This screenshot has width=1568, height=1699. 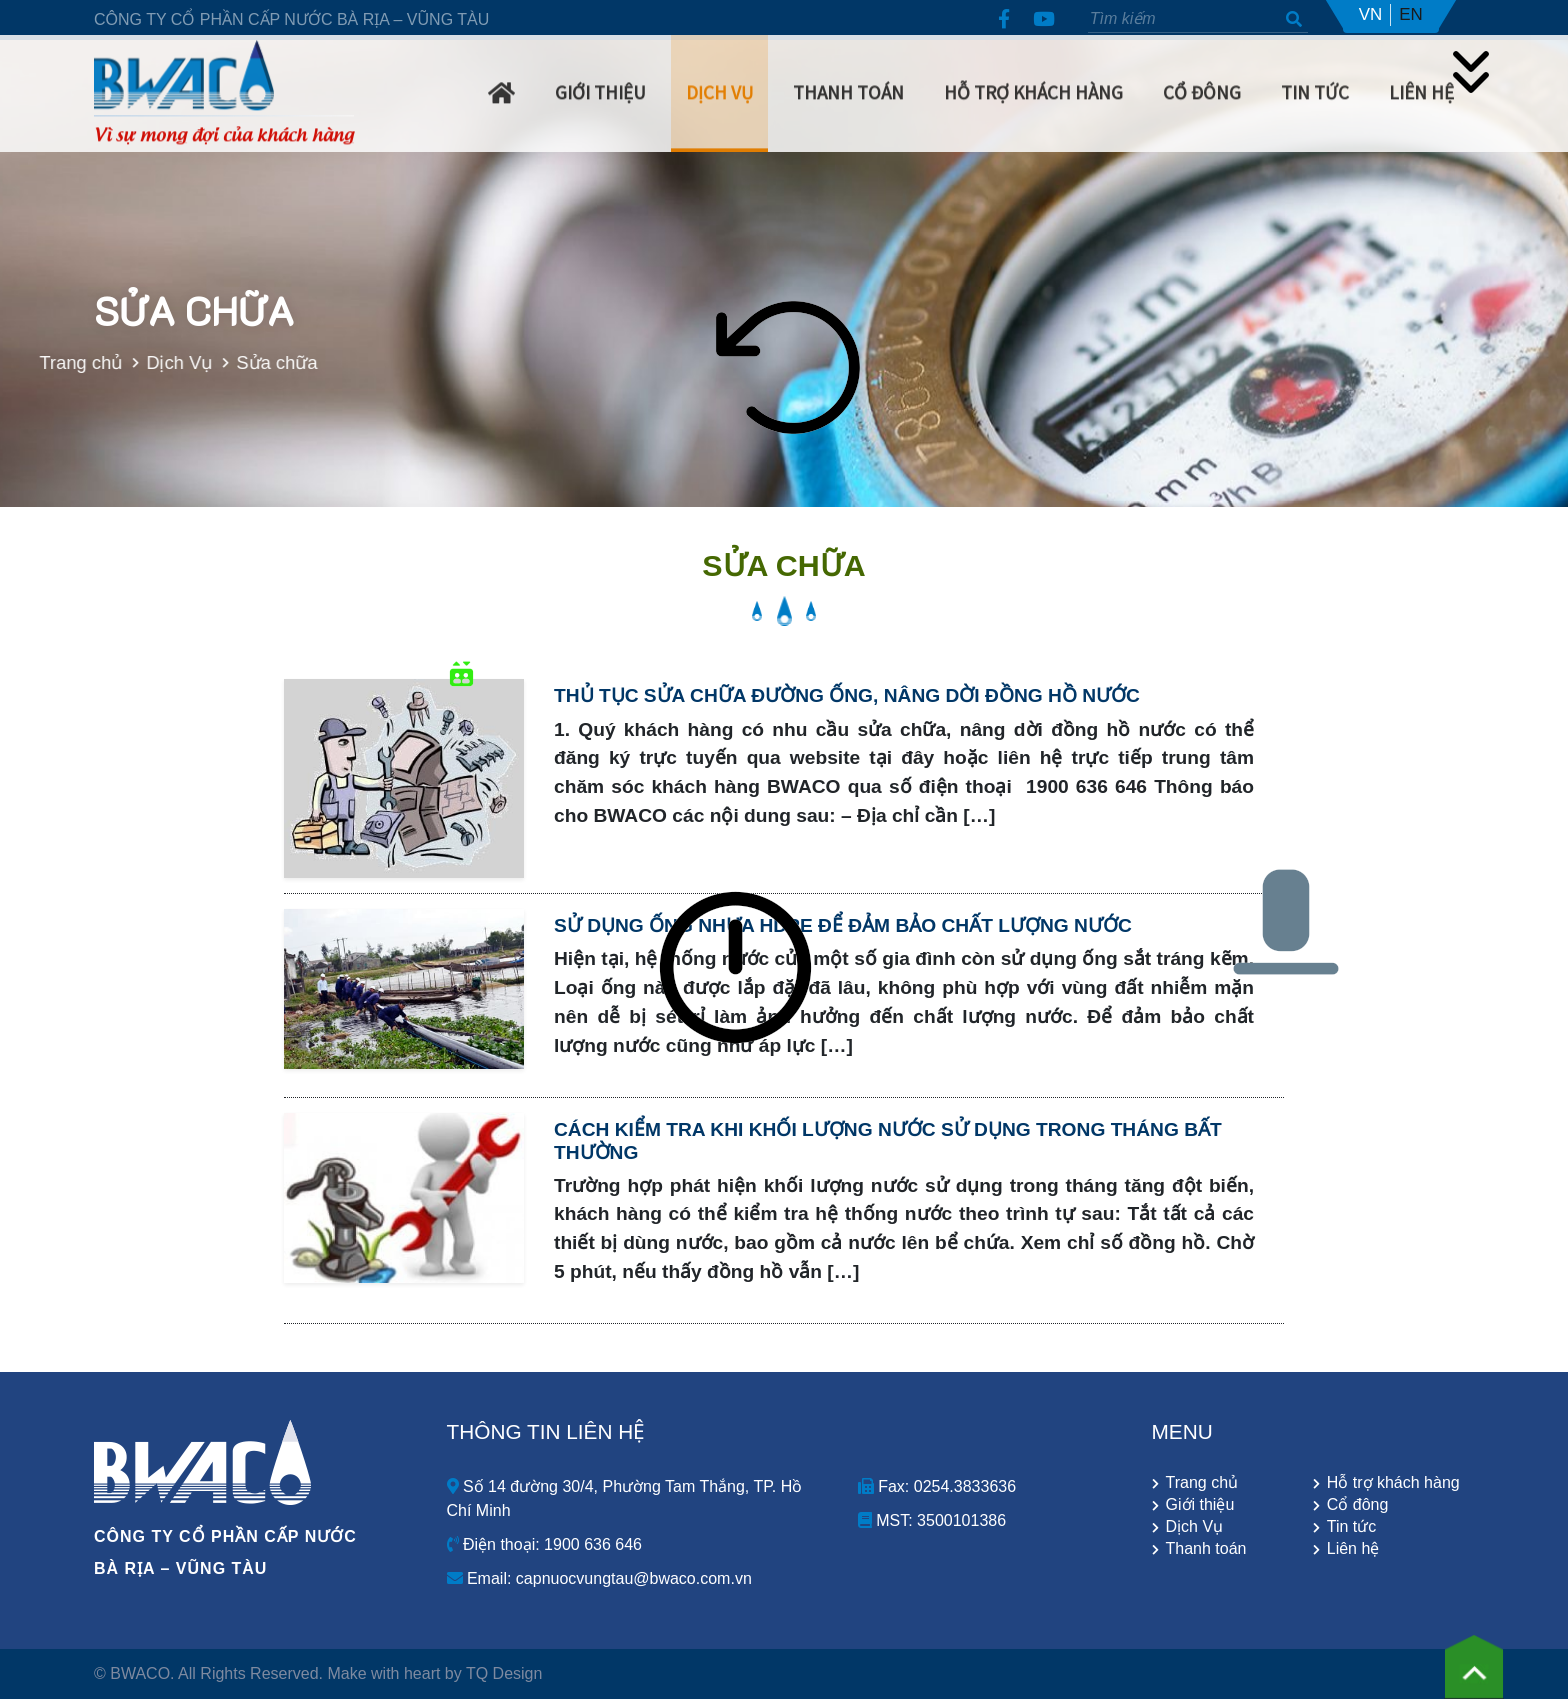 What do you see at coordinates (461, 674) in the screenshot?
I see `indicates elevator access nearby` at bounding box center [461, 674].